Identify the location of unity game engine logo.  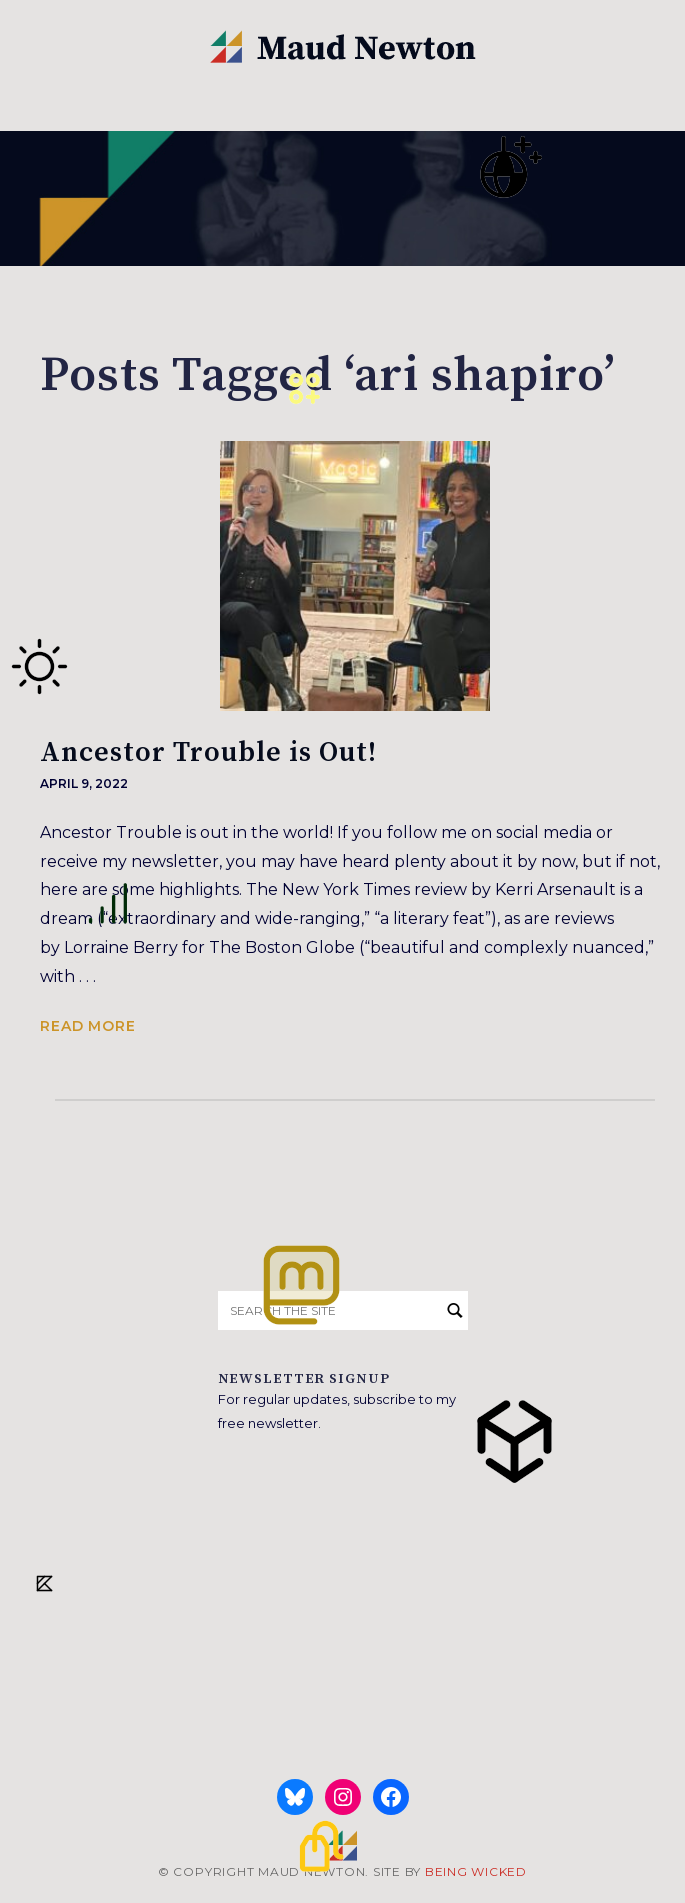
(514, 1441).